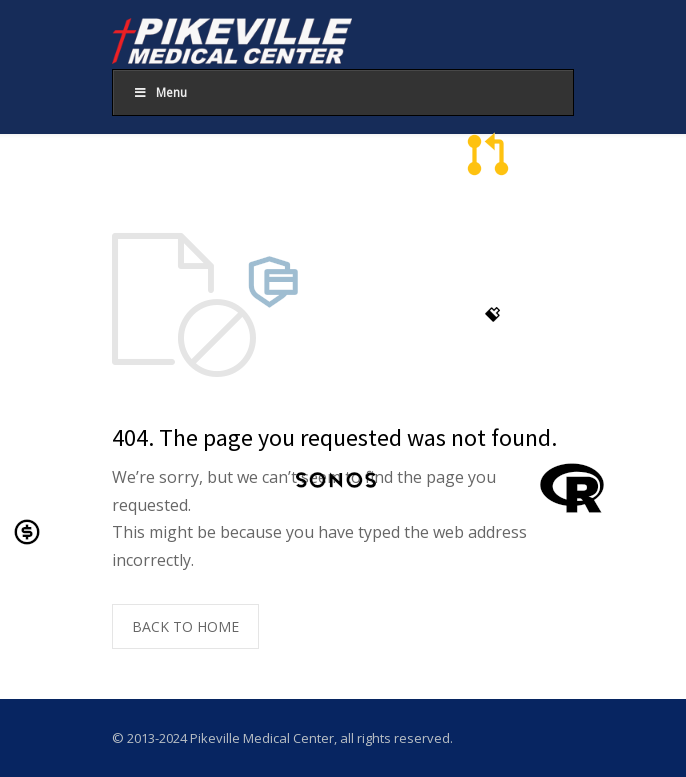 The image size is (686, 777). Describe the element at coordinates (27, 532) in the screenshot. I see `view account balance or financial summary` at that location.